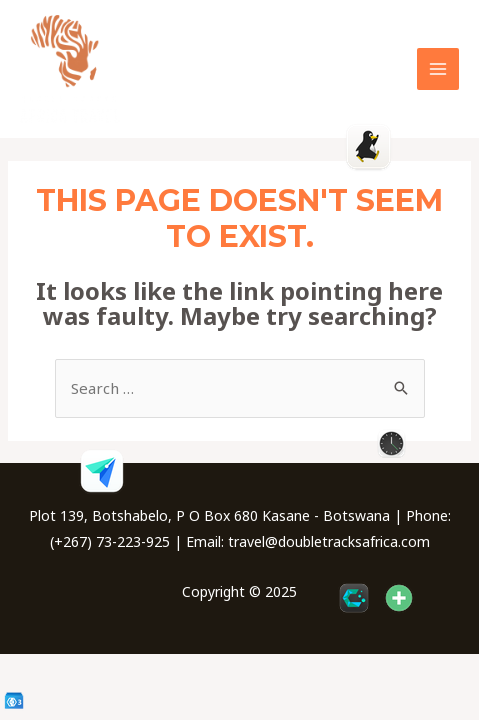  I want to click on open feishu messaging app, so click(102, 471).